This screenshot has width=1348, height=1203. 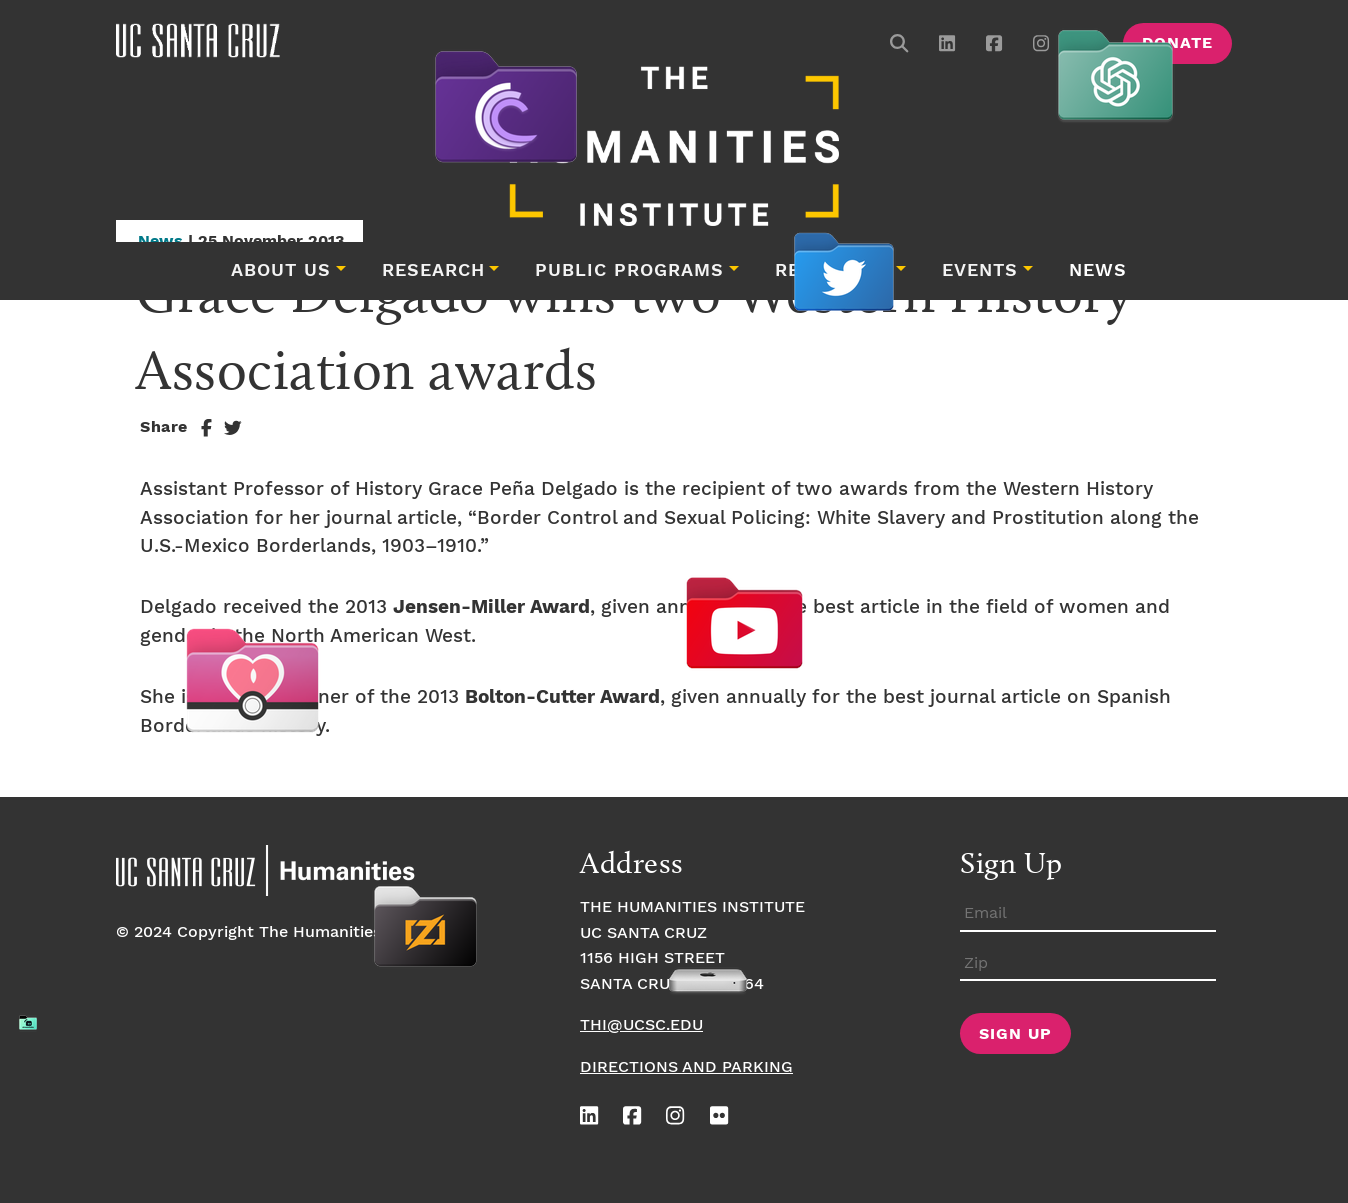 I want to click on open folder containing Twitter-related files, so click(x=843, y=274).